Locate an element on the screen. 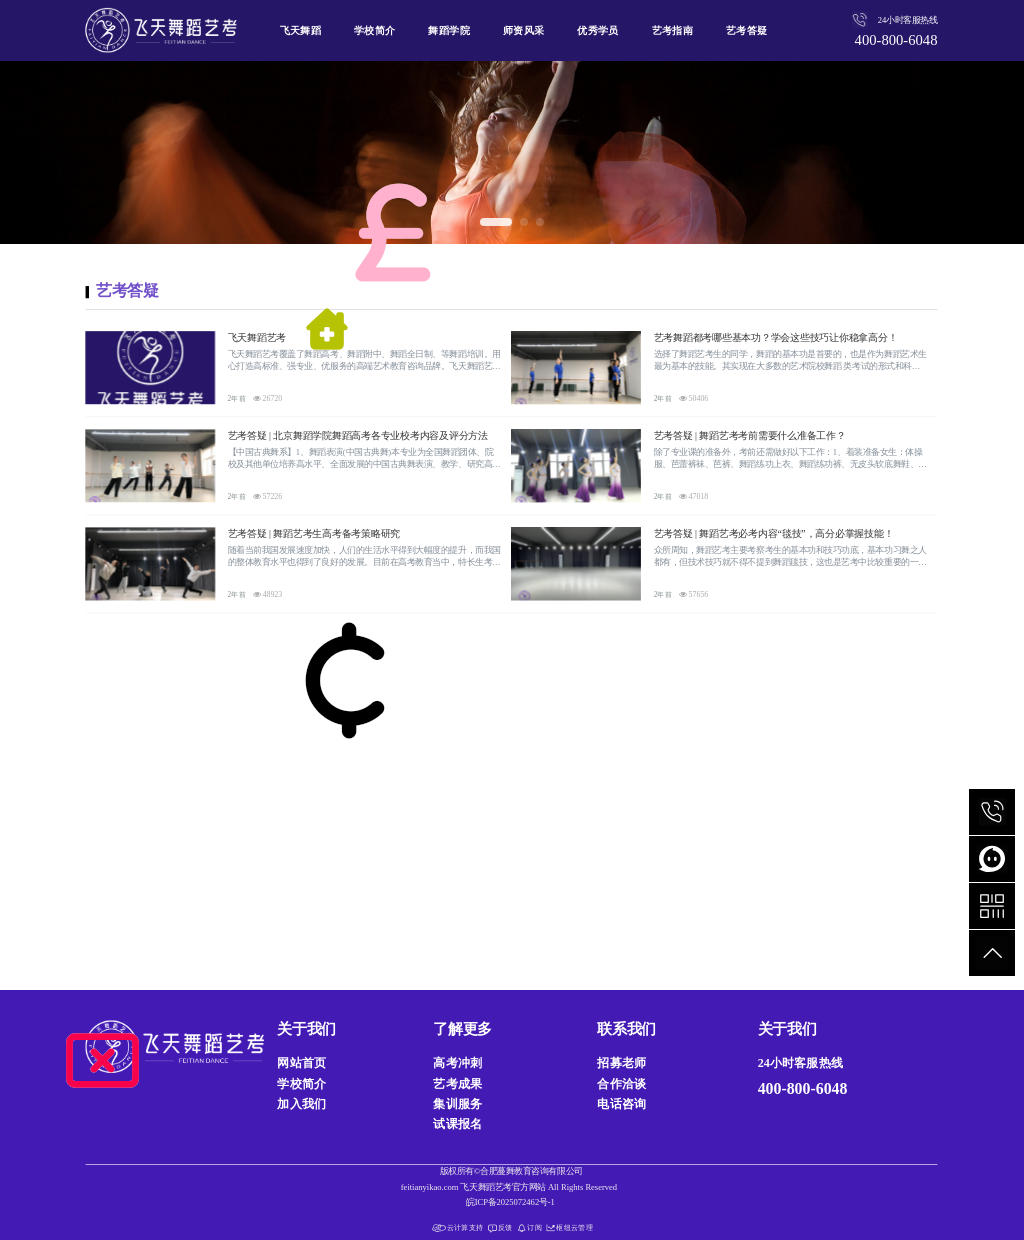 The image size is (1024, 1240). indicates a price or cost in cents is located at coordinates (345, 680).